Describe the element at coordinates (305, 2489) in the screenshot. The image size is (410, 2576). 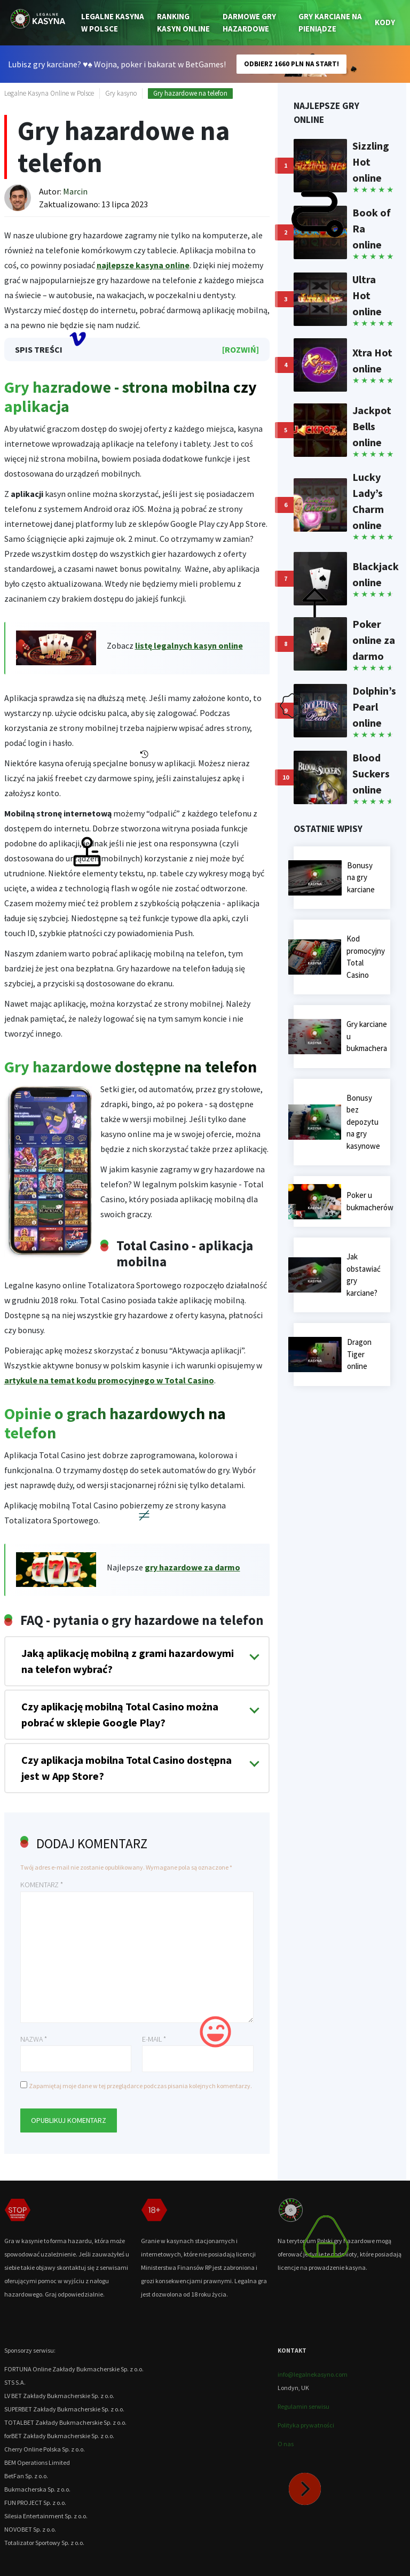
I see `go to the next item or page` at that location.